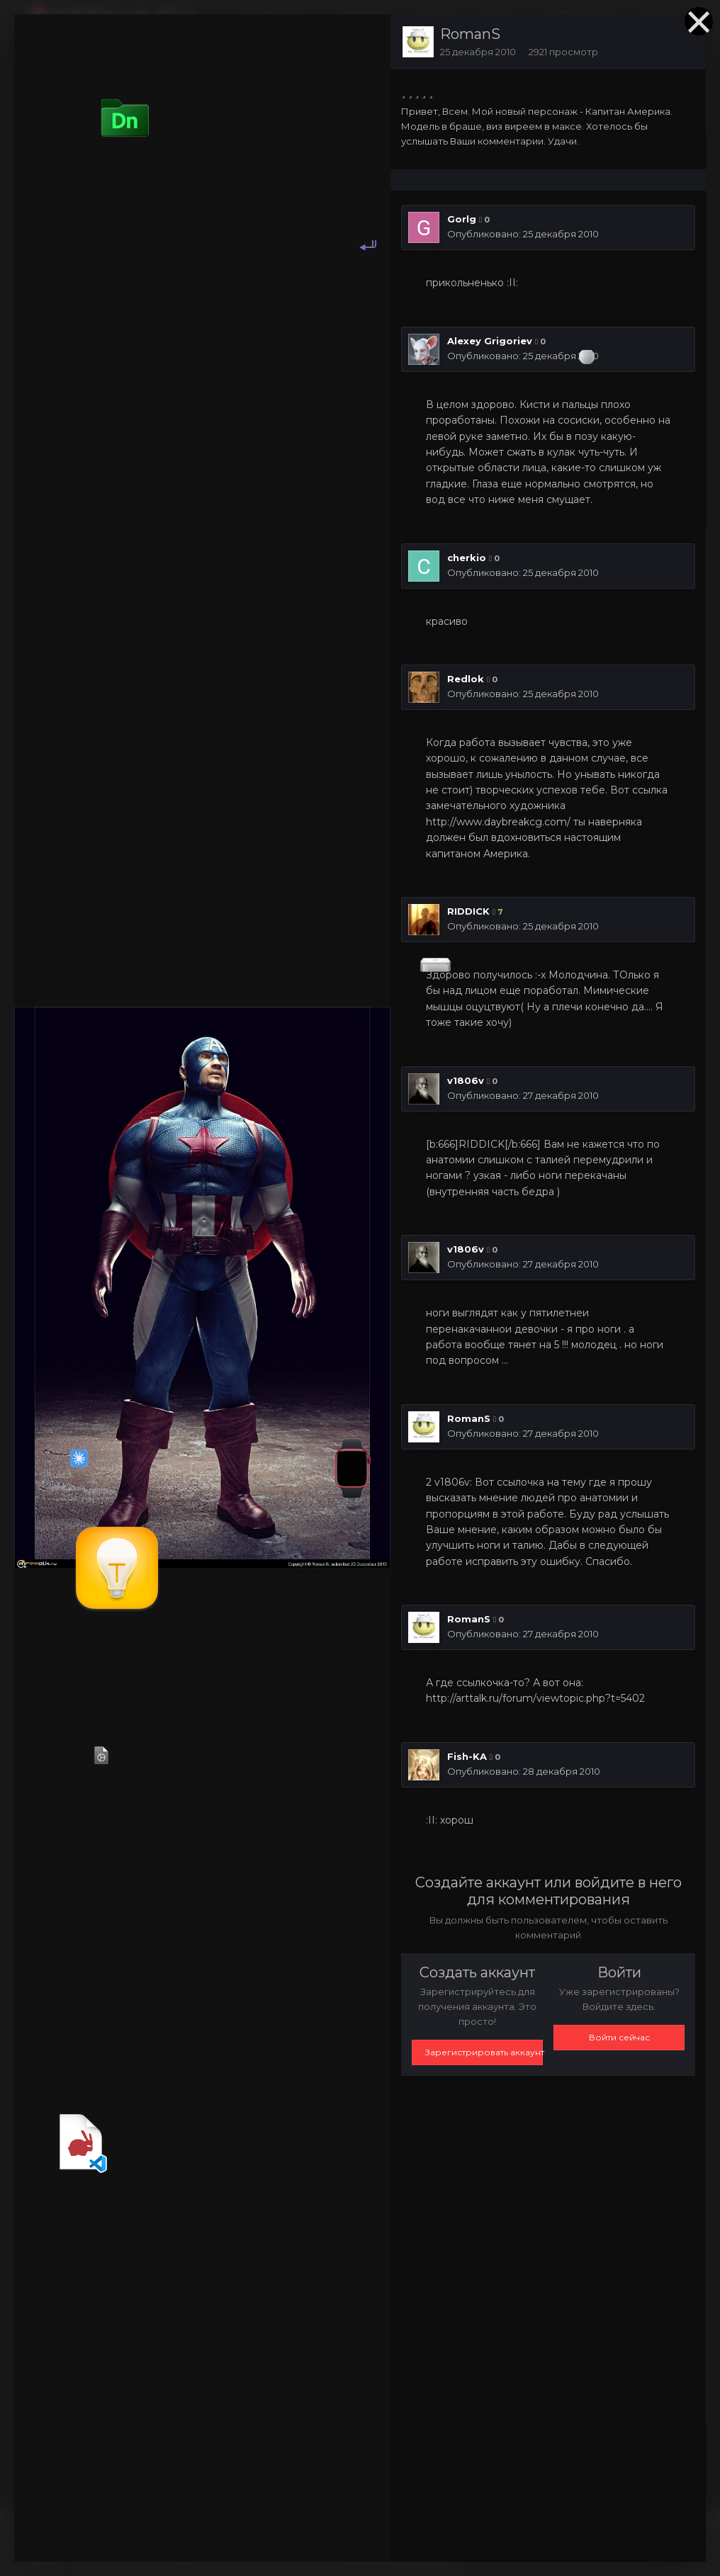  What do you see at coordinates (101, 1756) in the screenshot?
I see `a desktop application or executable file` at bounding box center [101, 1756].